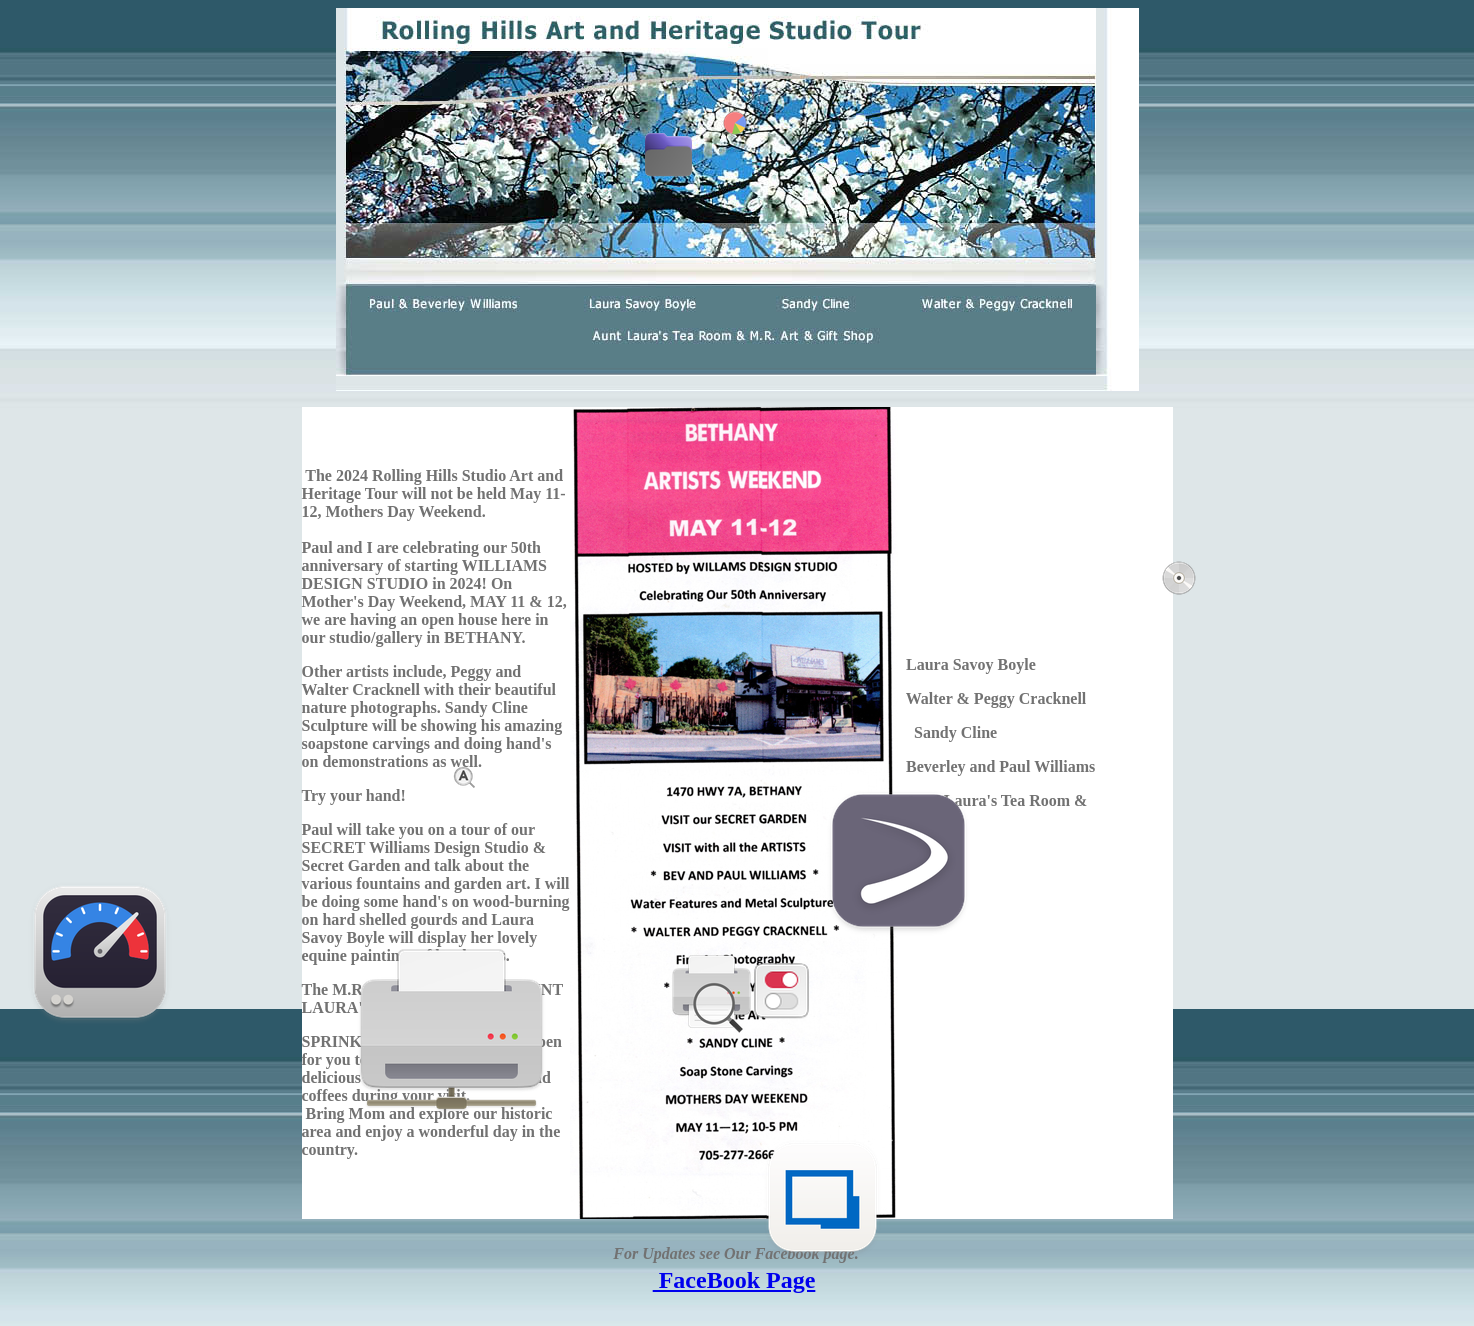 This screenshot has width=1474, height=1326. Describe the element at coordinates (464, 777) in the screenshot. I see `search for text or content` at that location.